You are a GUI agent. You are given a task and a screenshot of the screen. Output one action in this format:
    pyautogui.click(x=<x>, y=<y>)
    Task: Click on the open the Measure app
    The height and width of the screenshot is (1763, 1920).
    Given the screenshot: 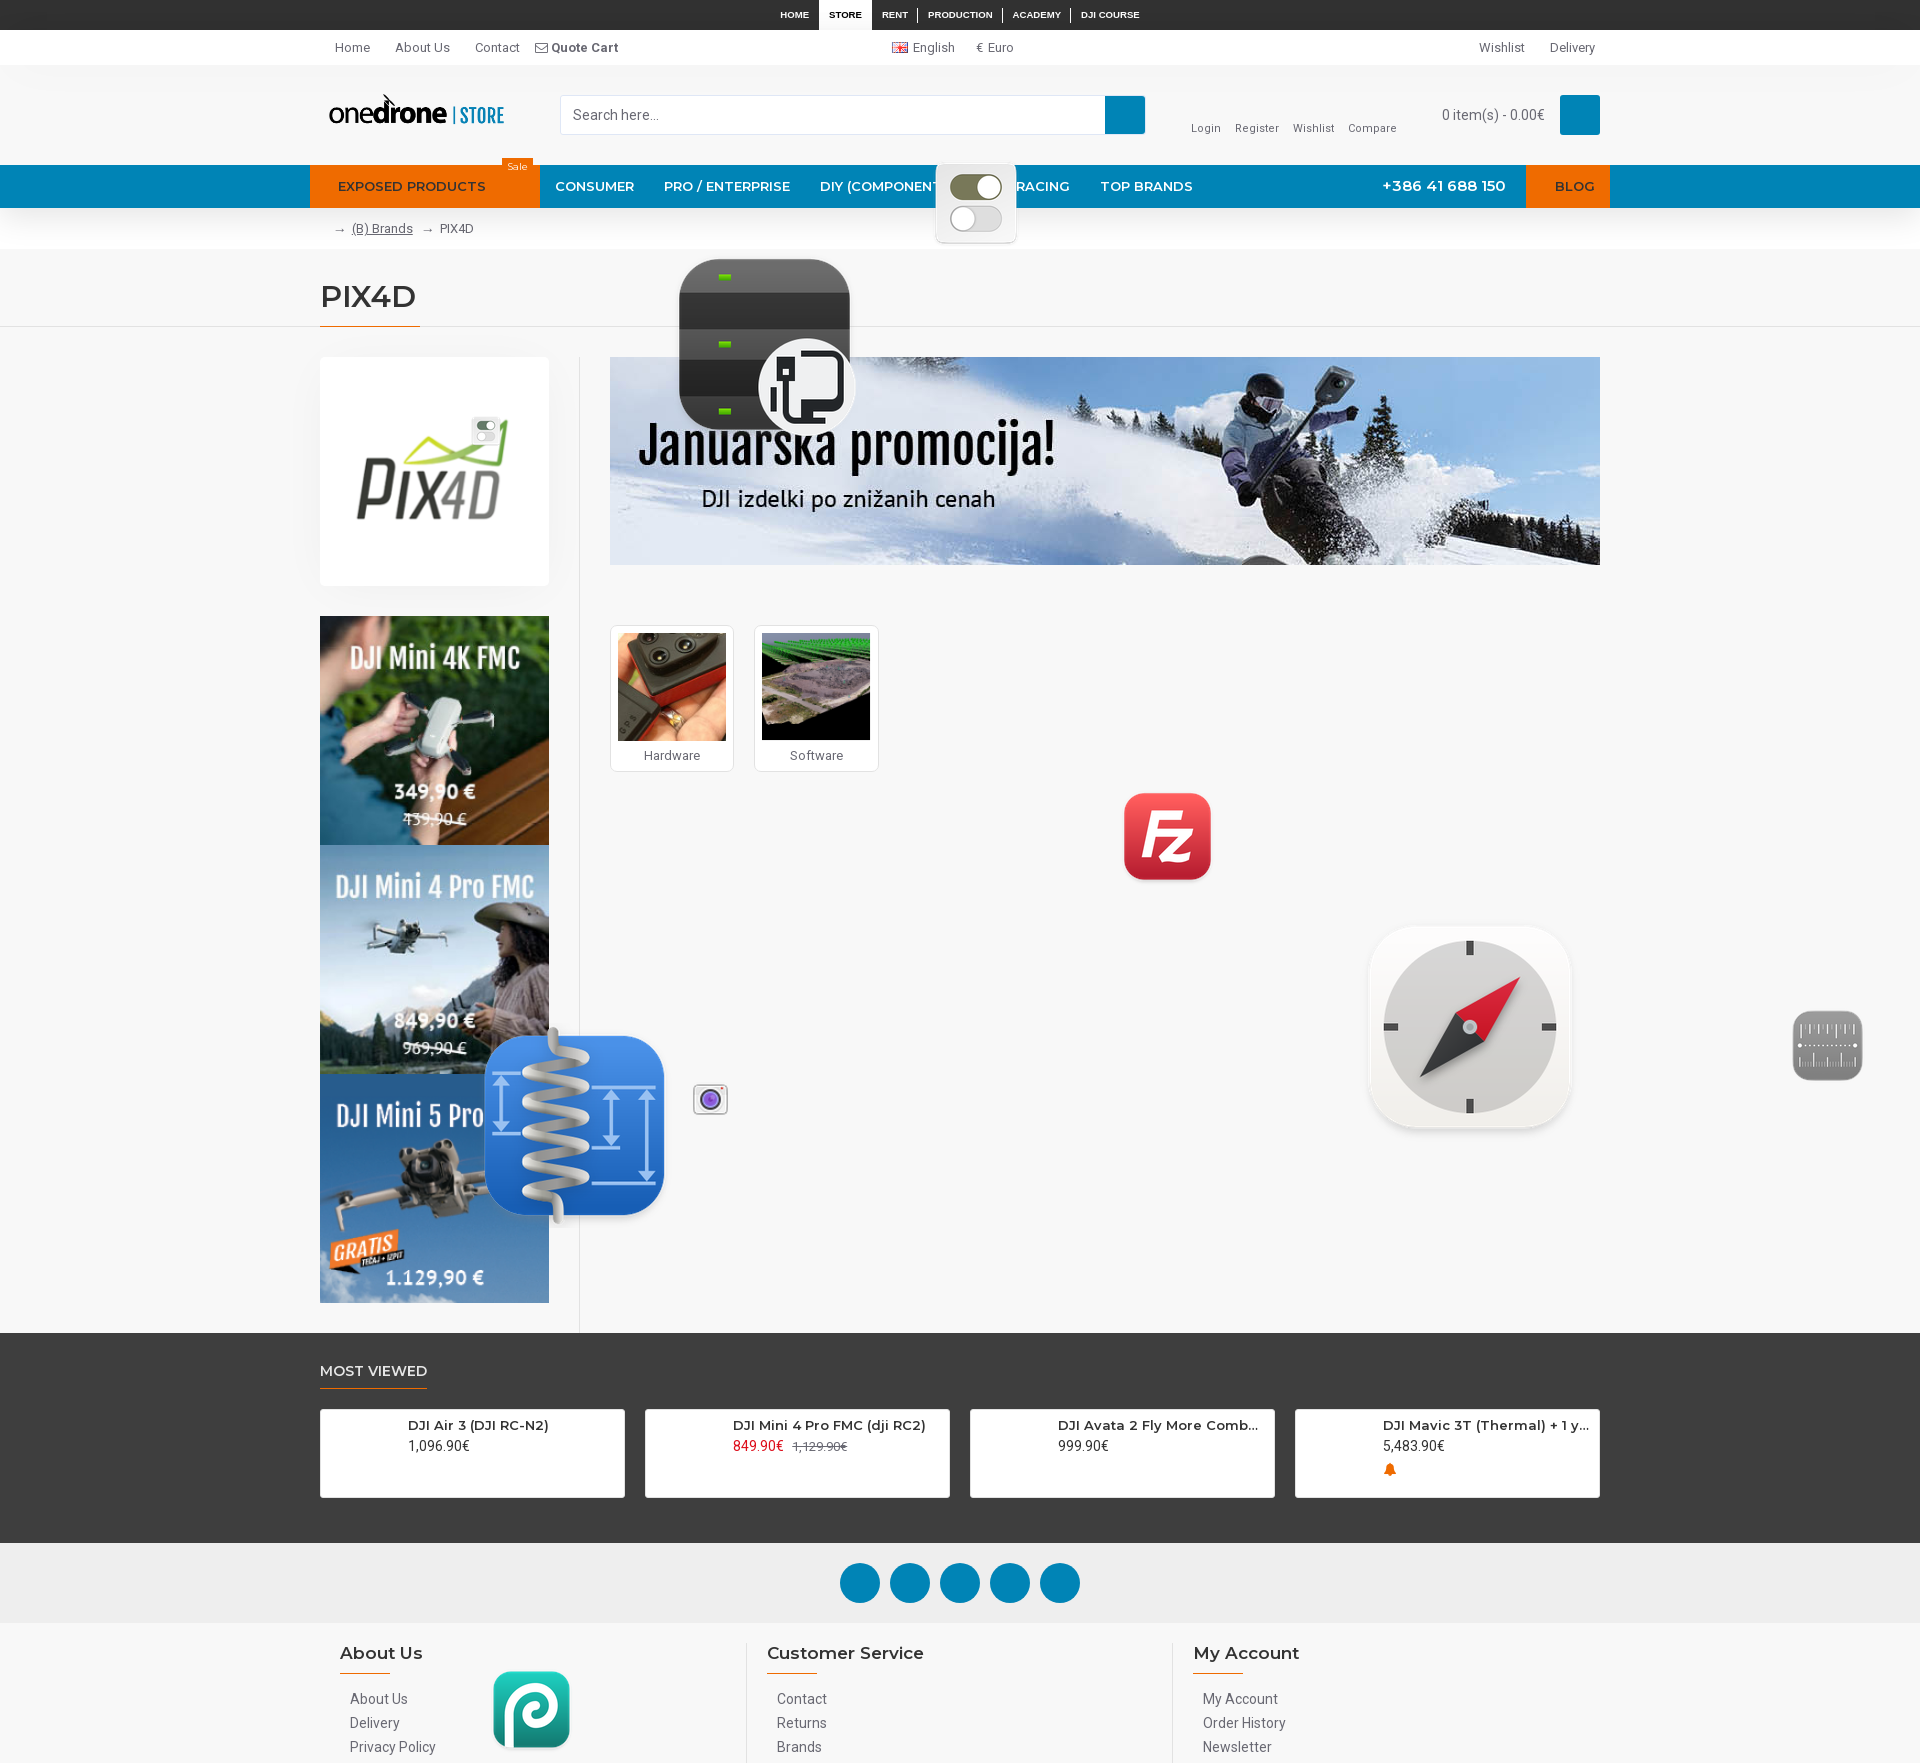 What is the action you would take?
    pyautogui.click(x=1827, y=1045)
    